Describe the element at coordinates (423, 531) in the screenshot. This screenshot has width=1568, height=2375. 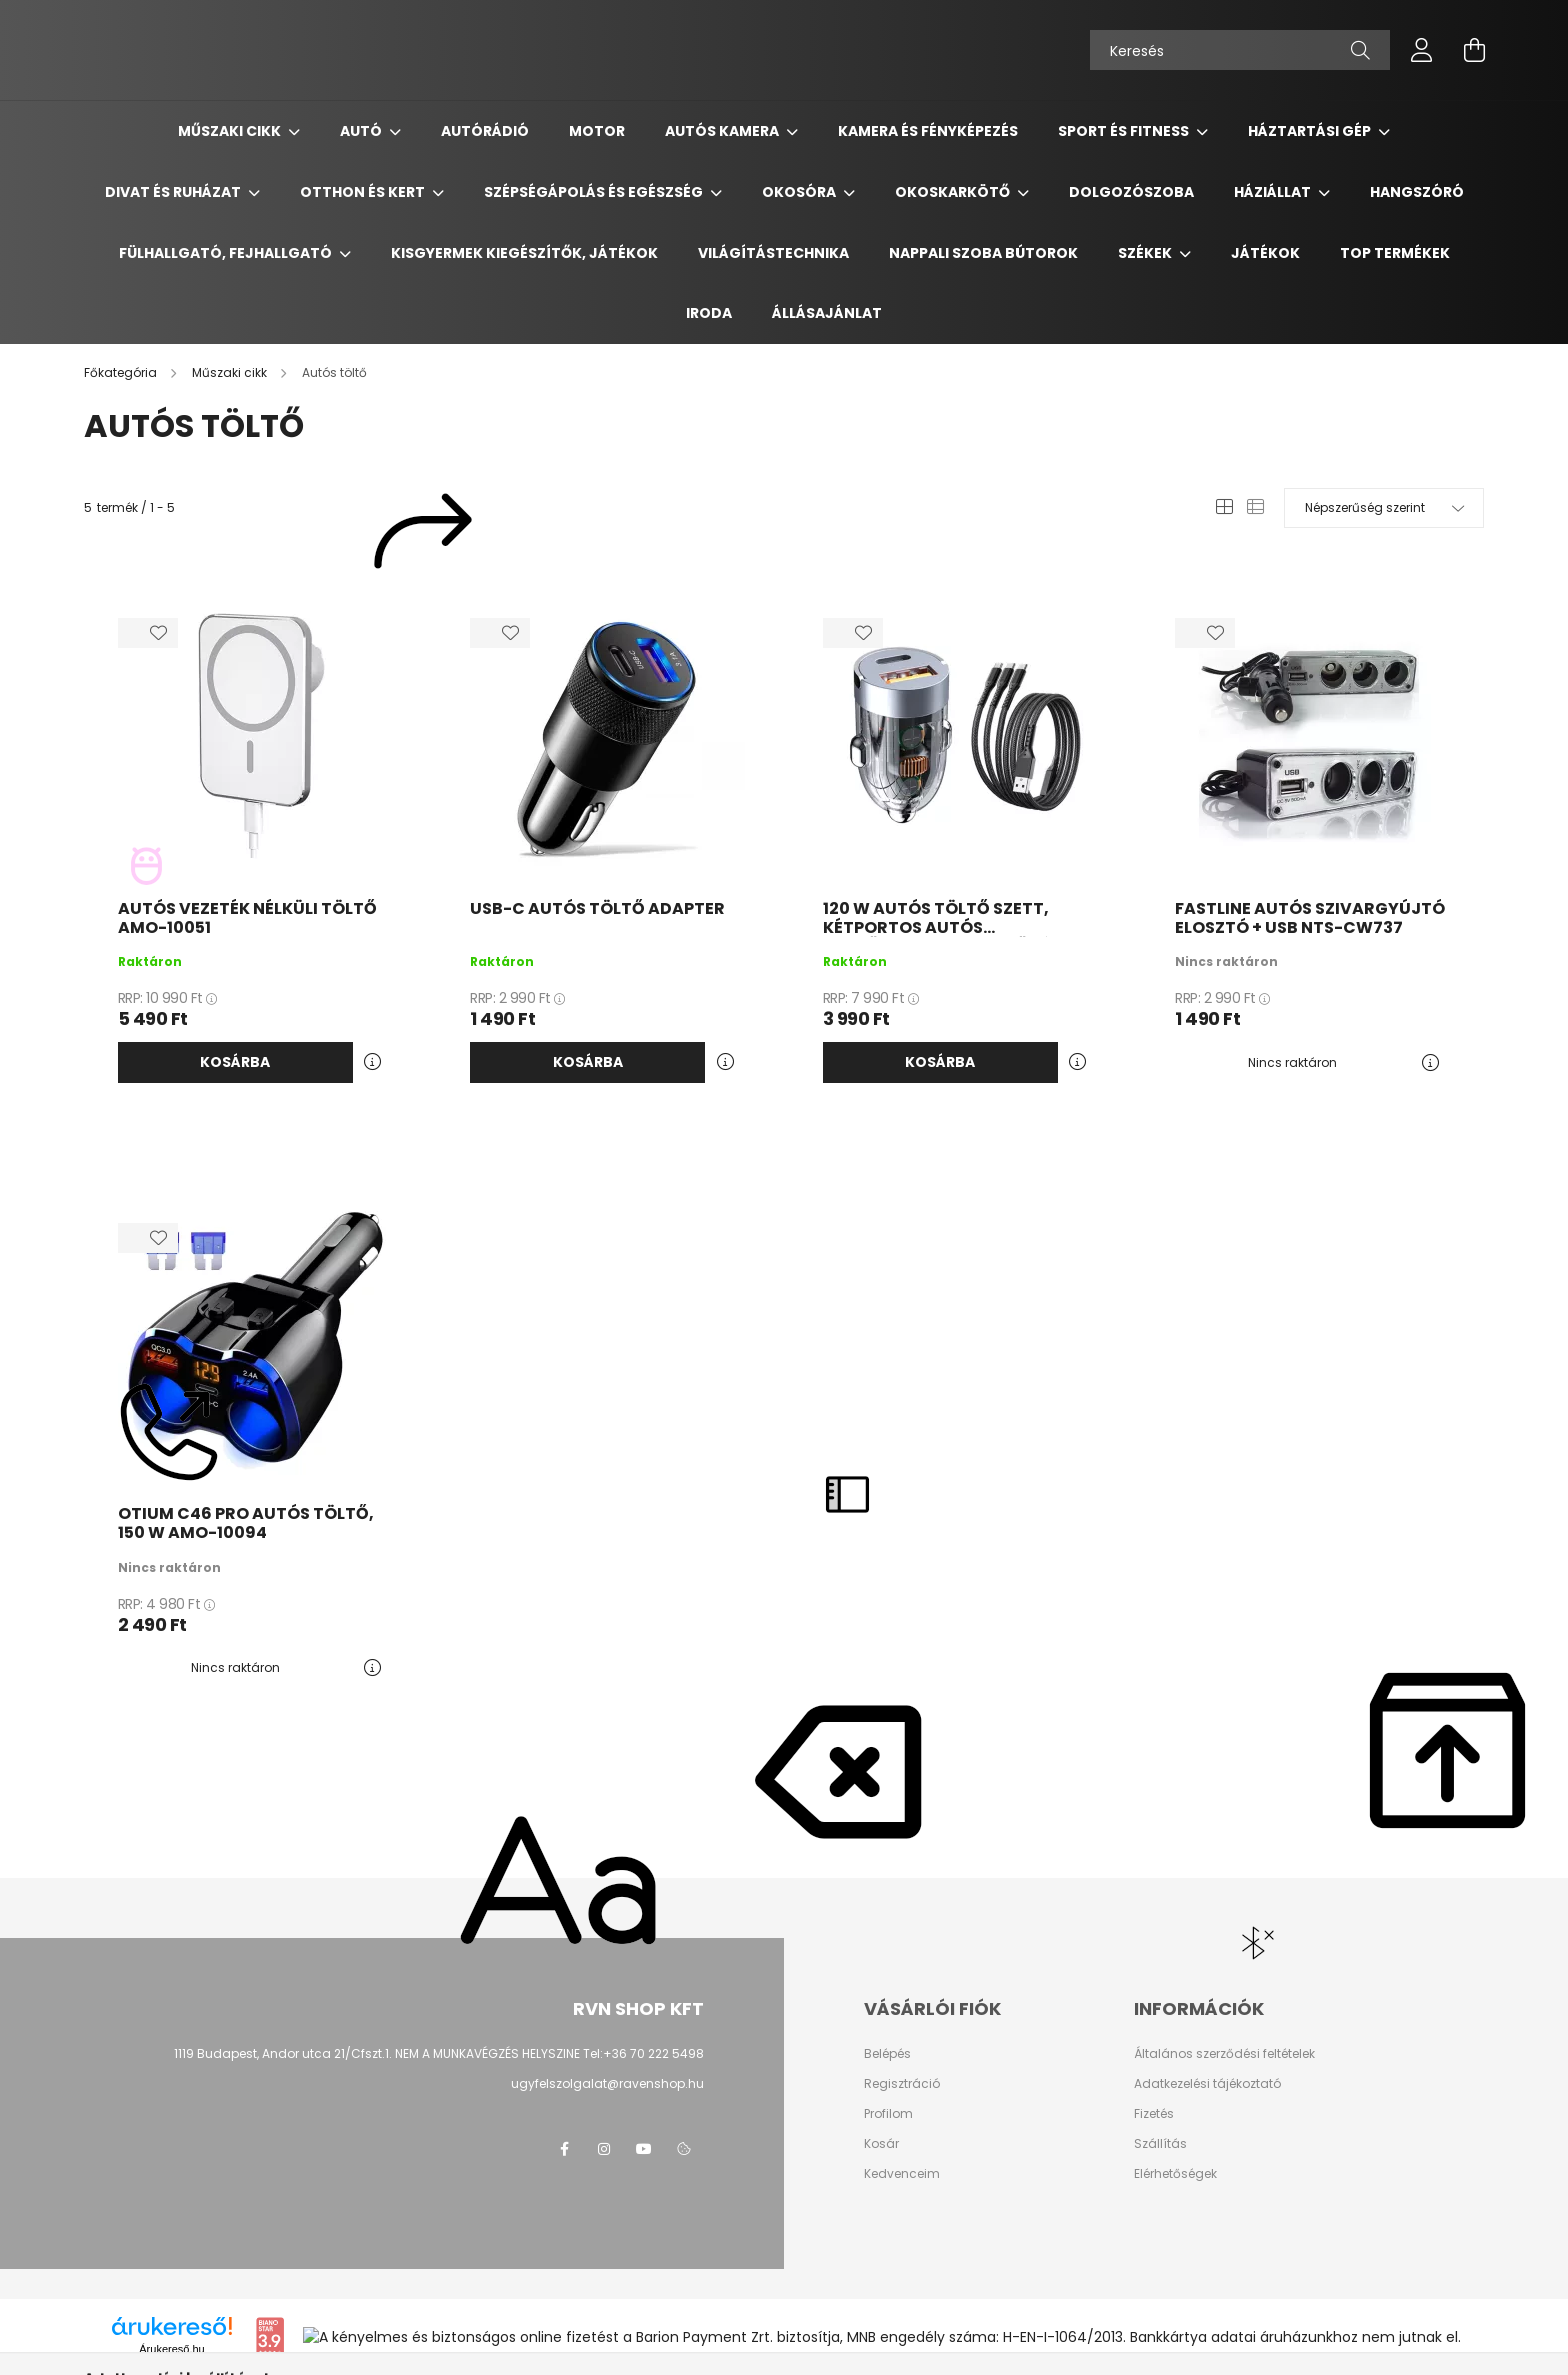
I see `share or forward content` at that location.